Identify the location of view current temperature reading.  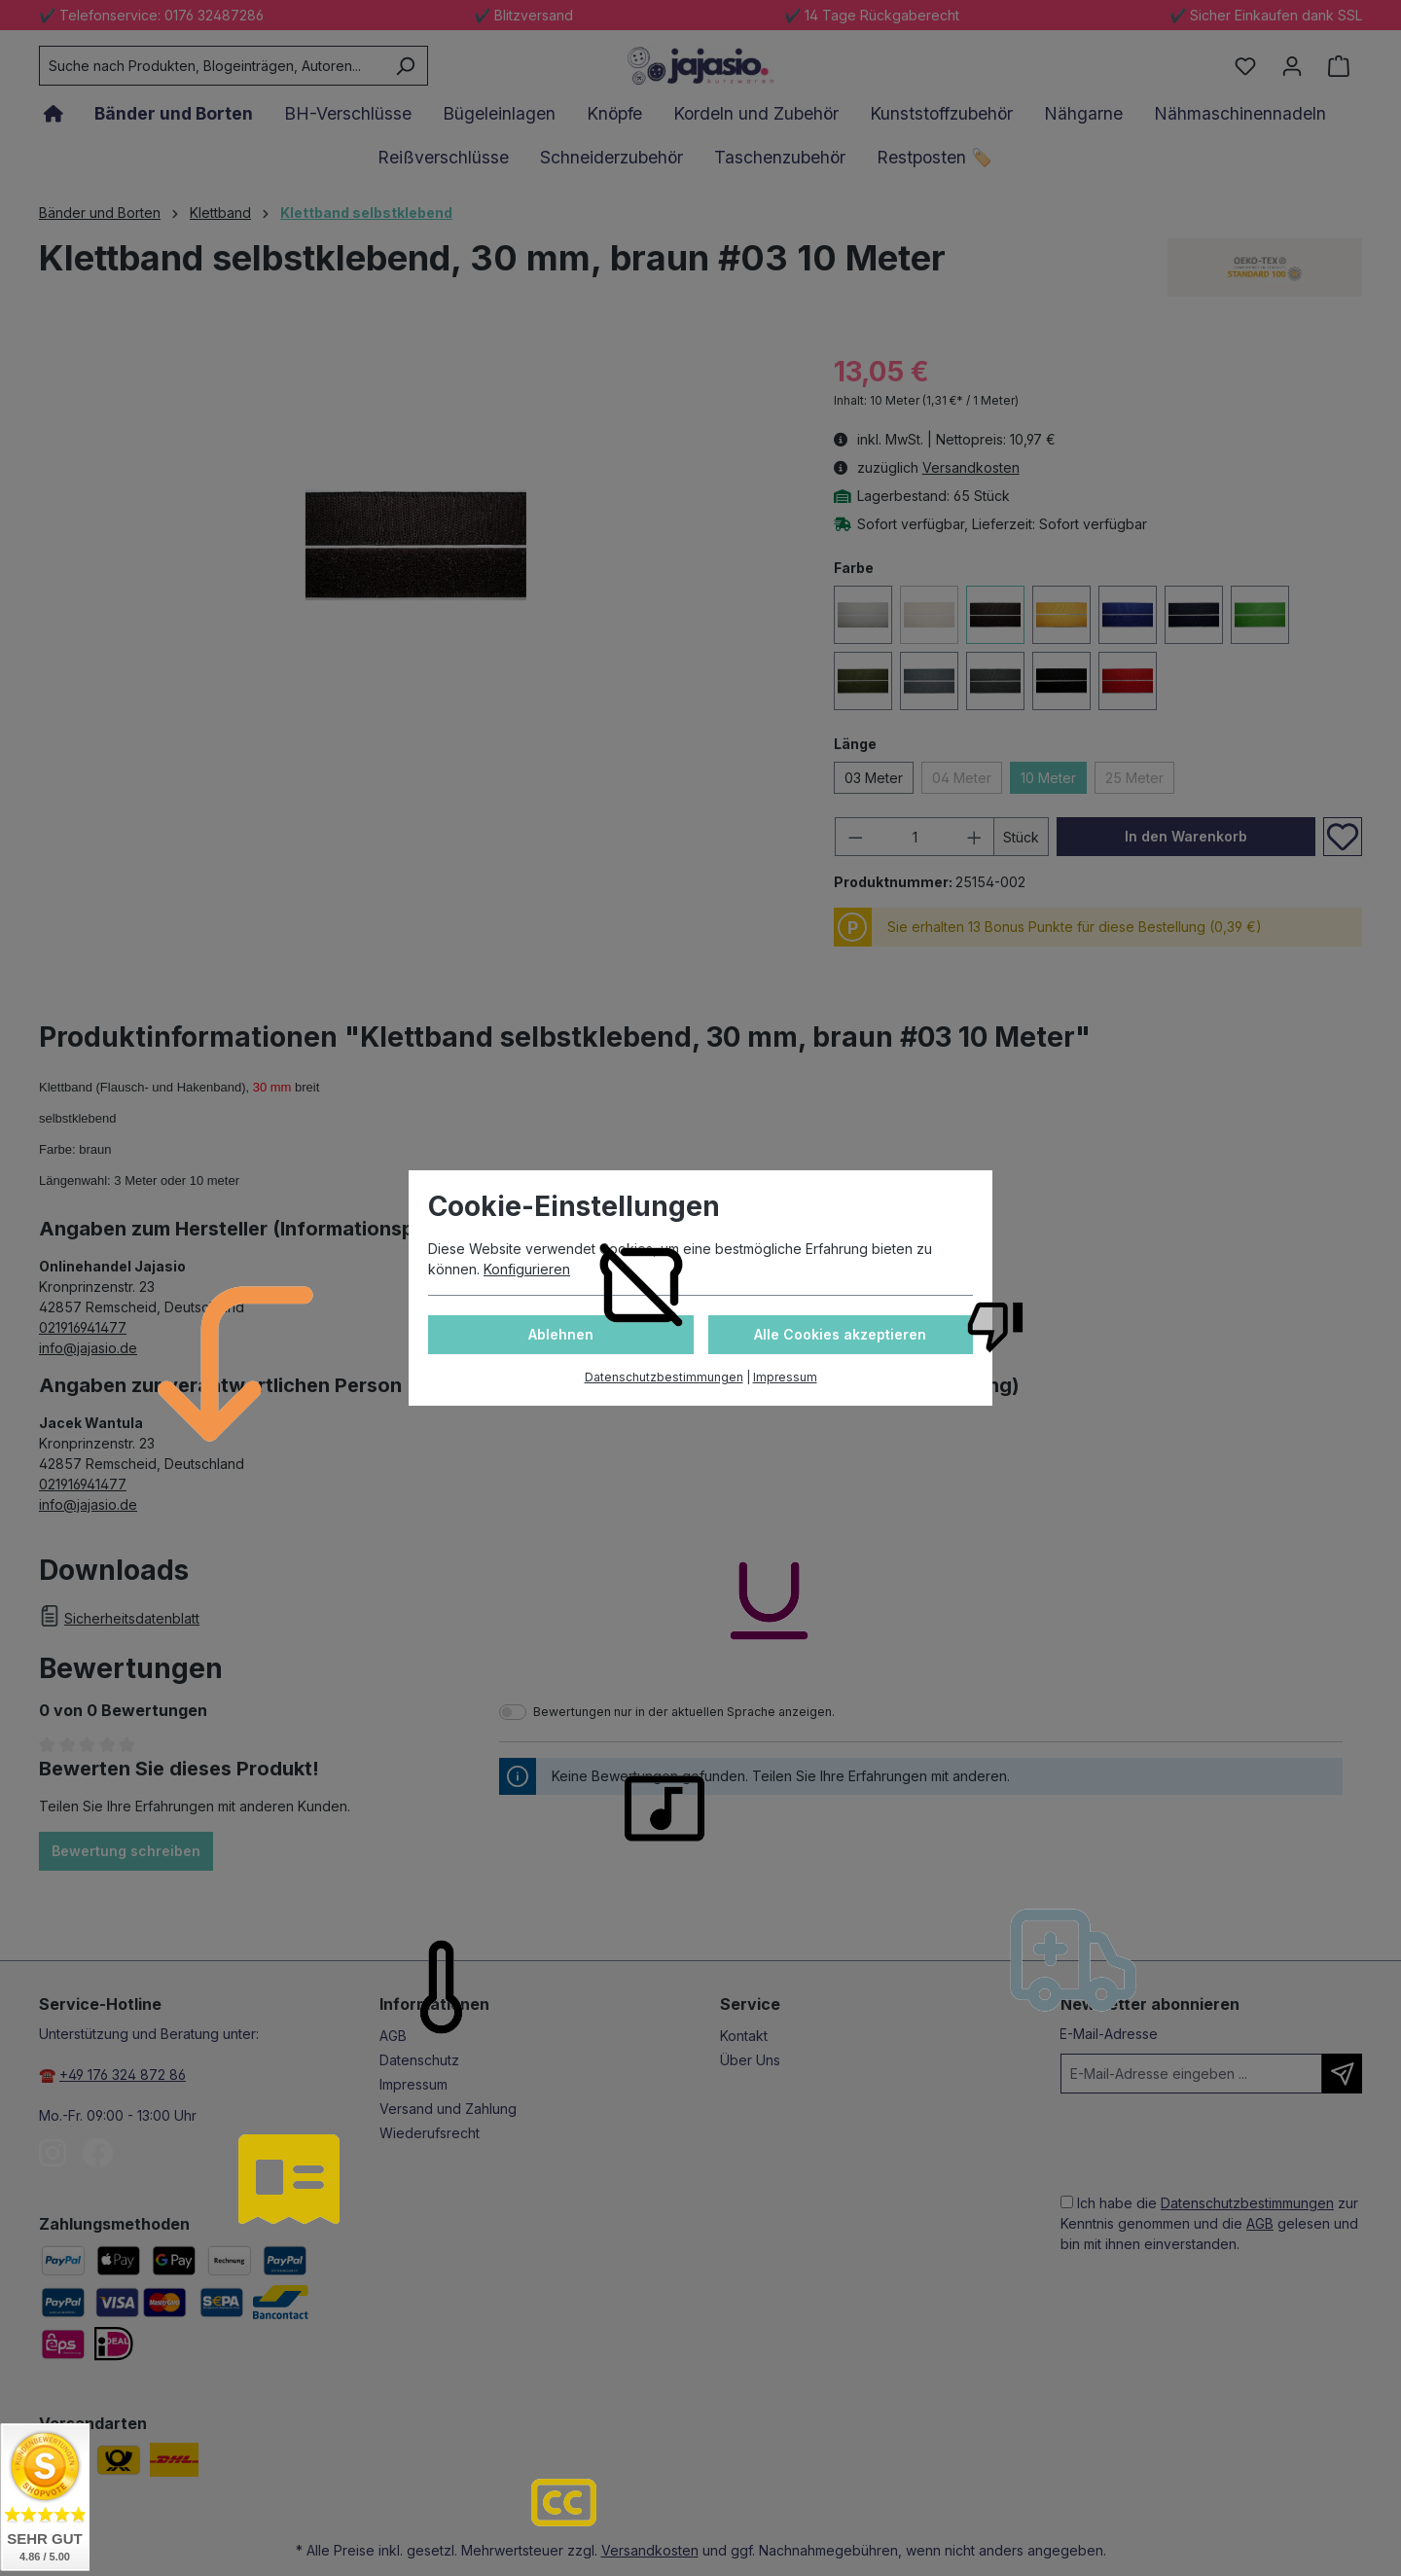
(441, 1986).